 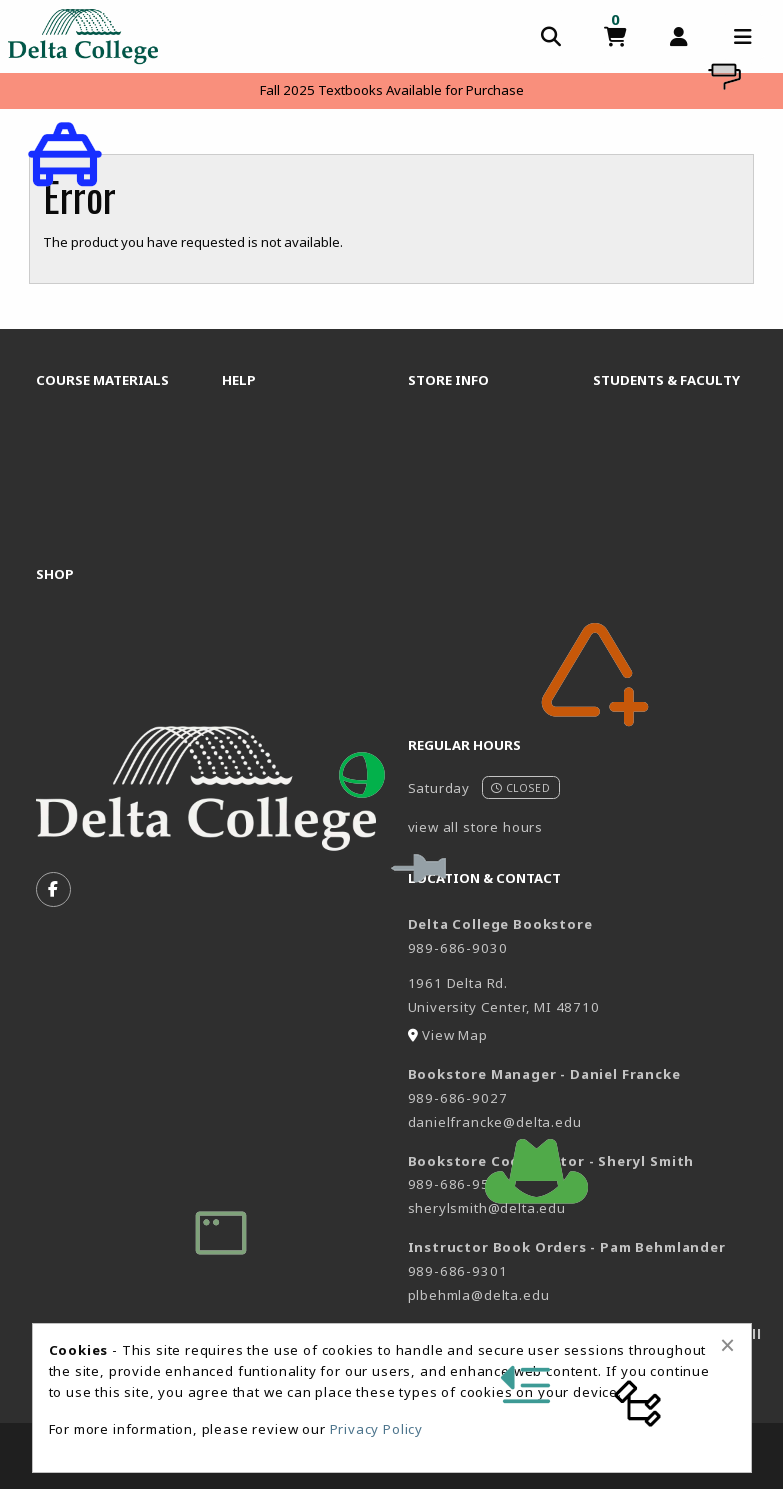 What do you see at coordinates (536, 1174) in the screenshot?
I see `select western or country theme` at bounding box center [536, 1174].